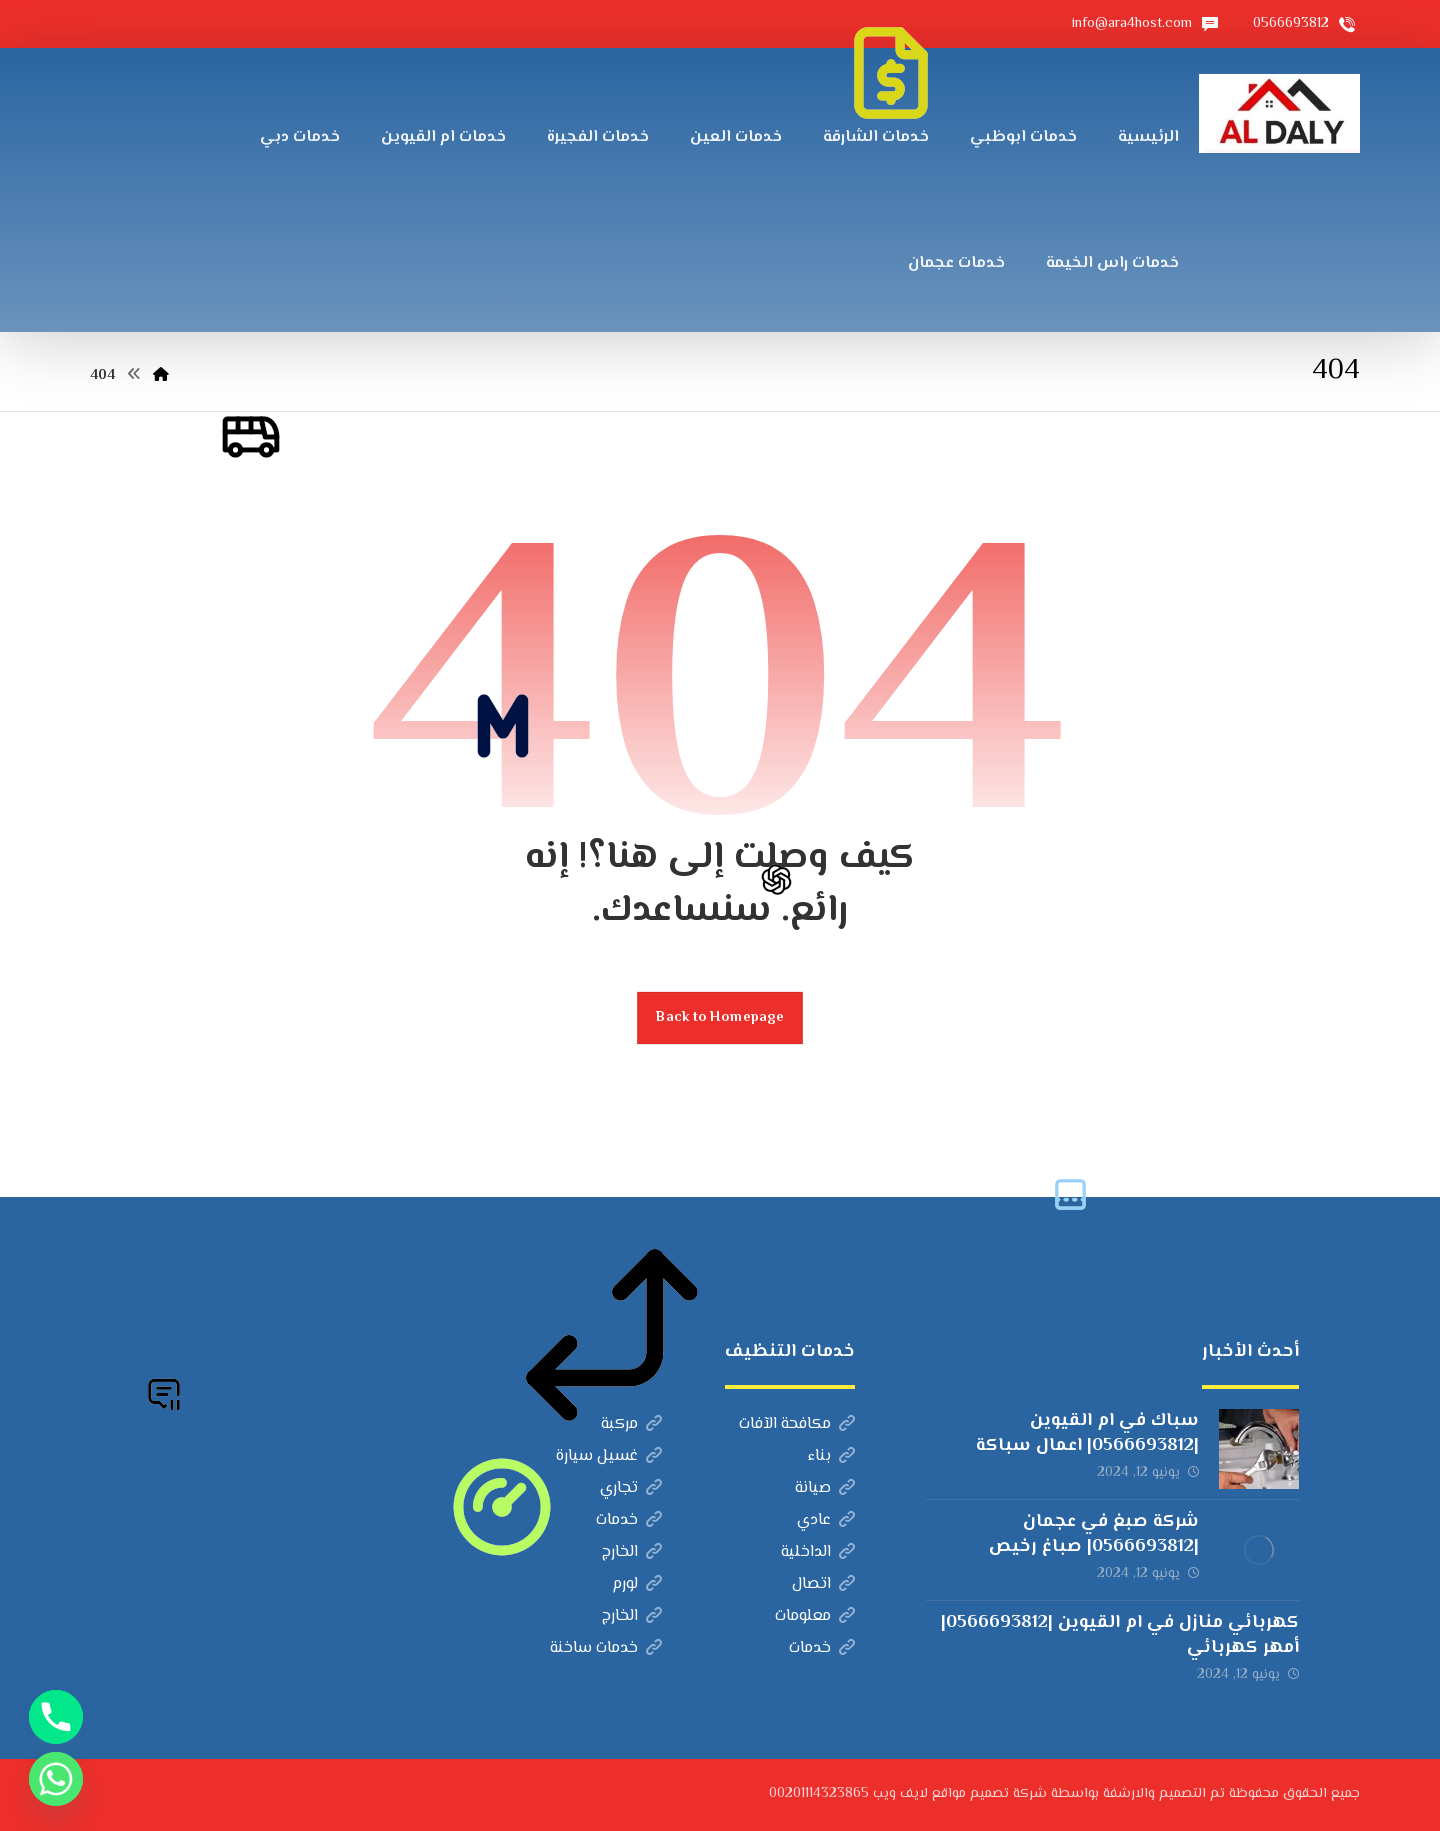 This screenshot has height=1831, width=1440. Describe the element at coordinates (251, 437) in the screenshot. I see `view public transit options` at that location.